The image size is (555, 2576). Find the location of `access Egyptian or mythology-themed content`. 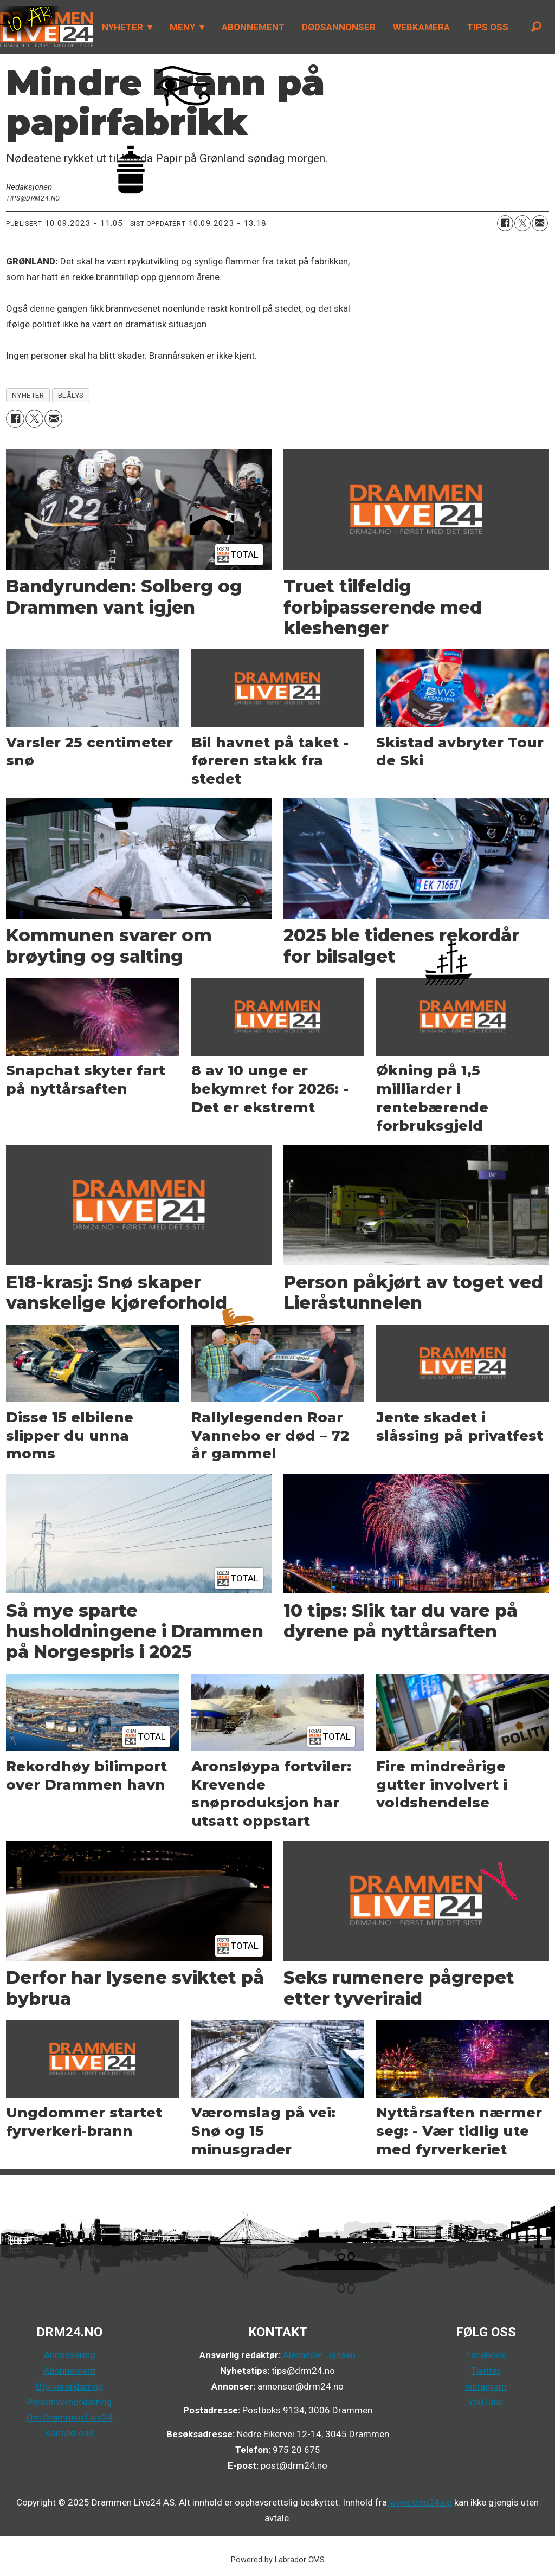

access Egyptian or mythology-themed content is located at coordinates (183, 85).